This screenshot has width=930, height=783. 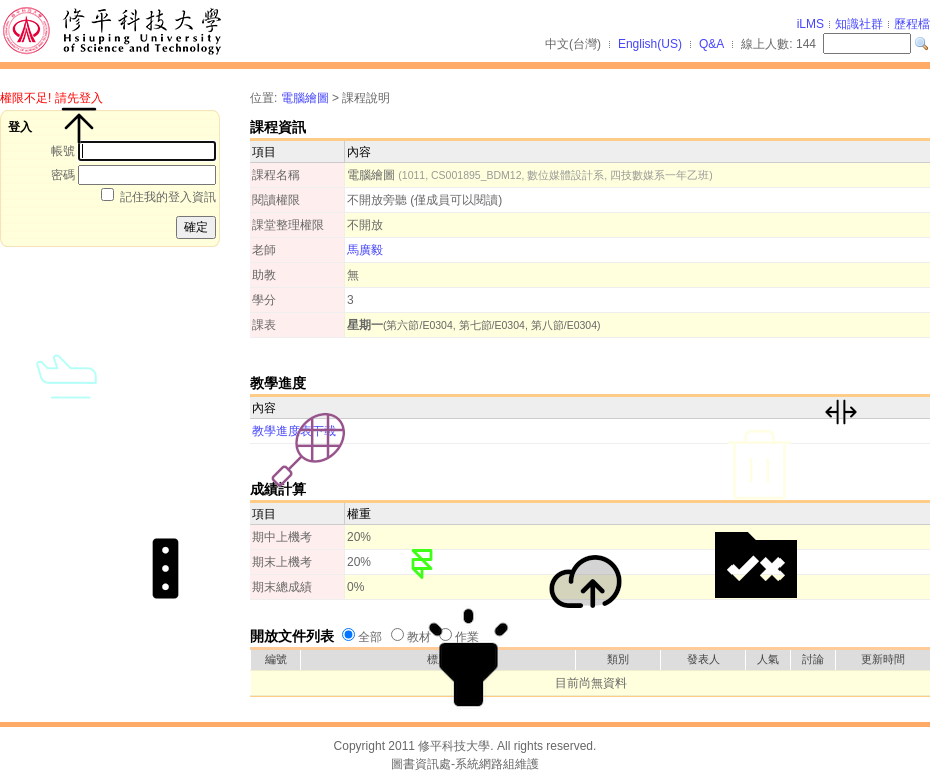 What do you see at coordinates (841, 412) in the screenshot?
I see `adjust horizontal split between panels` at bounding box center [841, 412].